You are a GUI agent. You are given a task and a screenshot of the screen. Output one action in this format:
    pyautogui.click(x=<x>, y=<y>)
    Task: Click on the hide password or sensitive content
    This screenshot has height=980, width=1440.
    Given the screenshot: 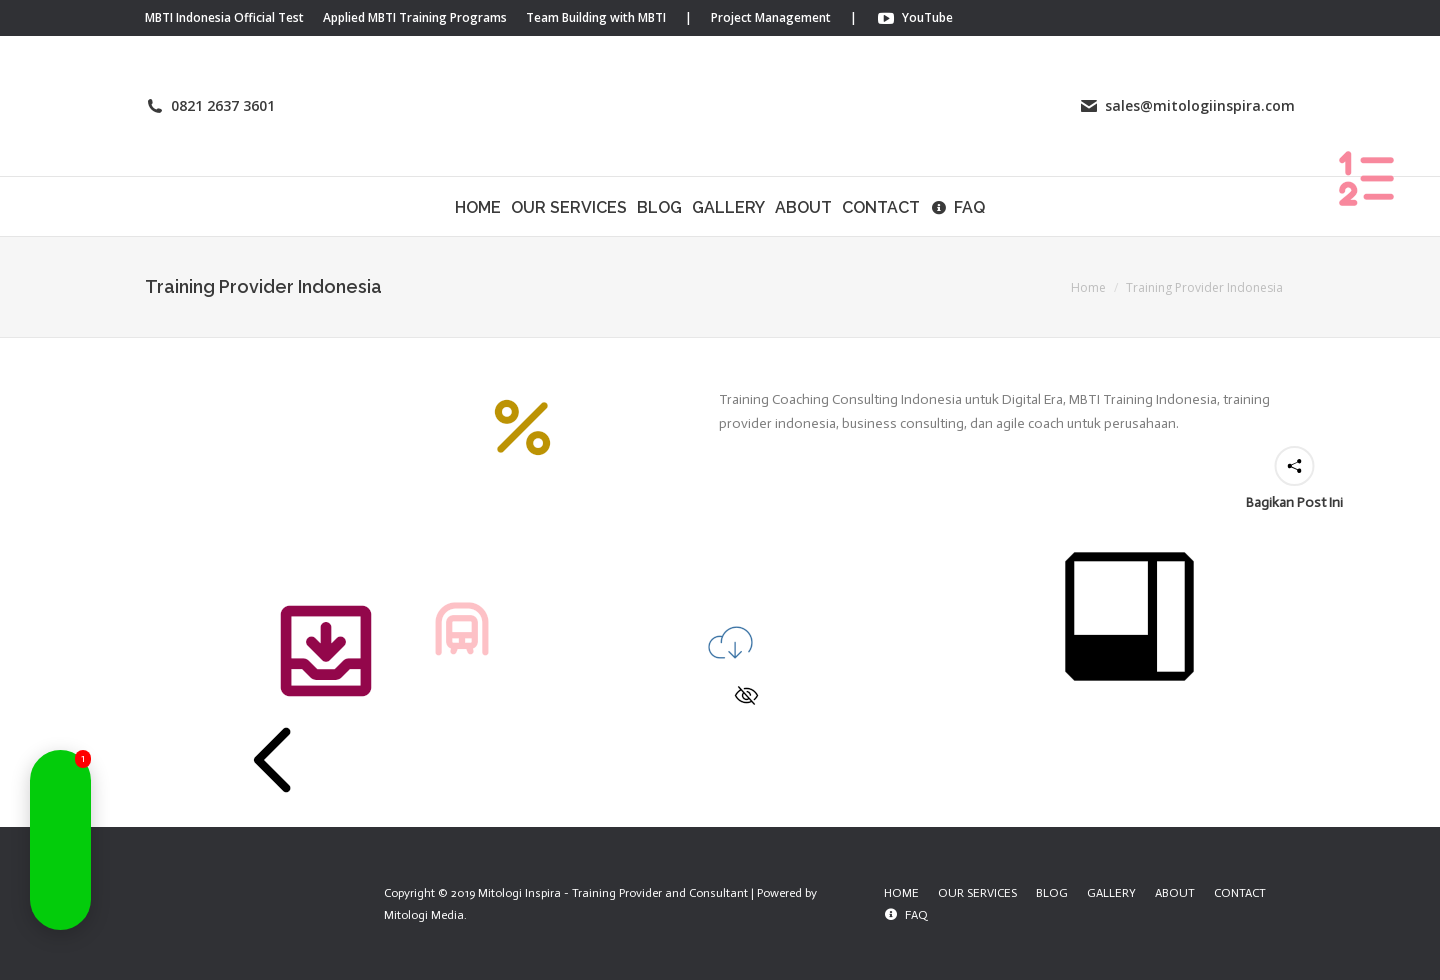 What is the action you would take?
    pyautogui.click(x=746, y=695)
    